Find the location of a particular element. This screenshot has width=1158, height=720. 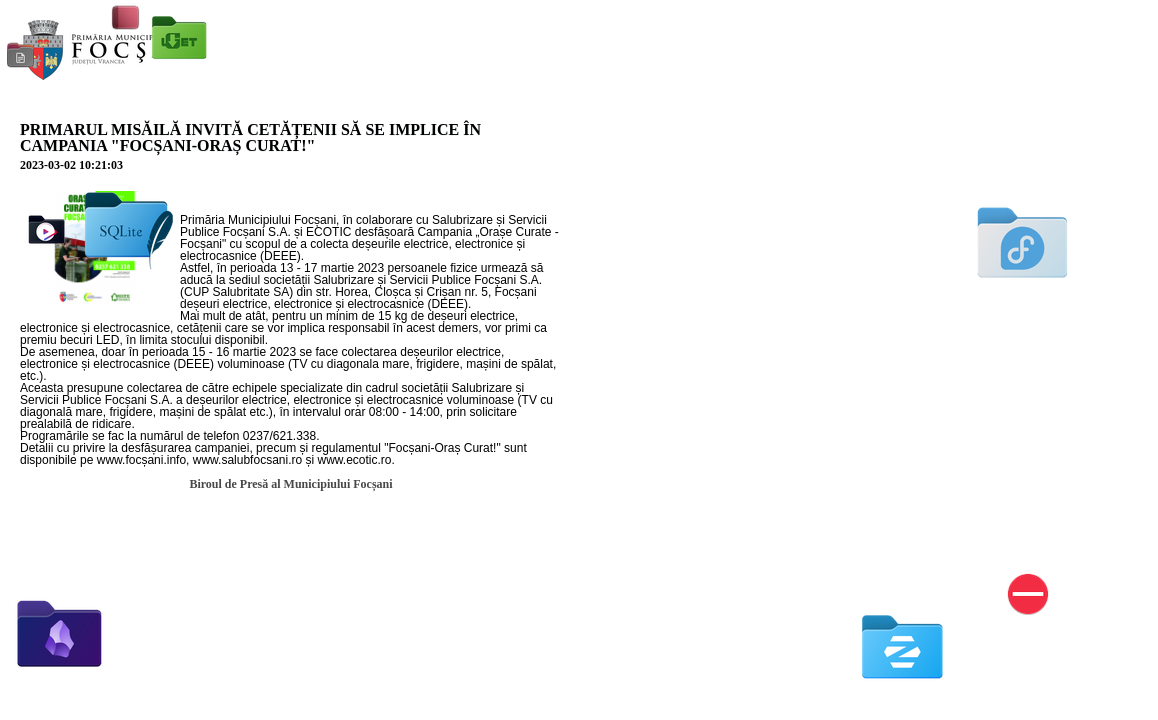

open obsidian vault folder is located at coordinates (59, 636).